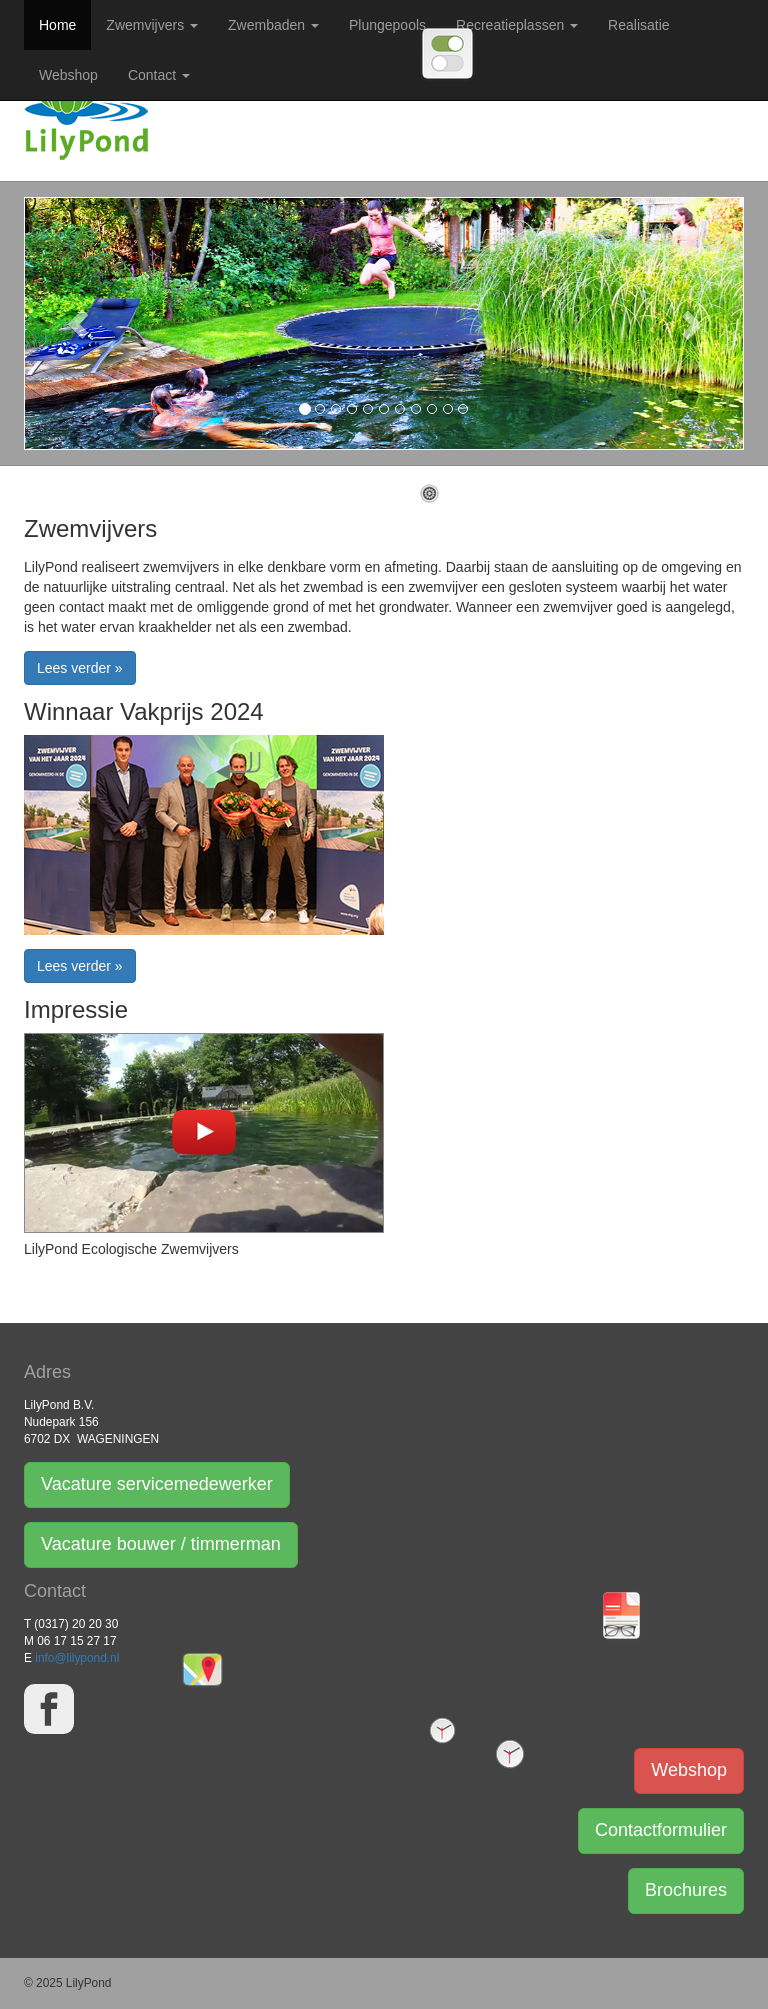 Image resolution: width=768 pixels, height=2009 pixels. What do you see at coordinates (442, 1730) in the screenshot?
I see `open date and time settings` at bounding box center [442, 1730].